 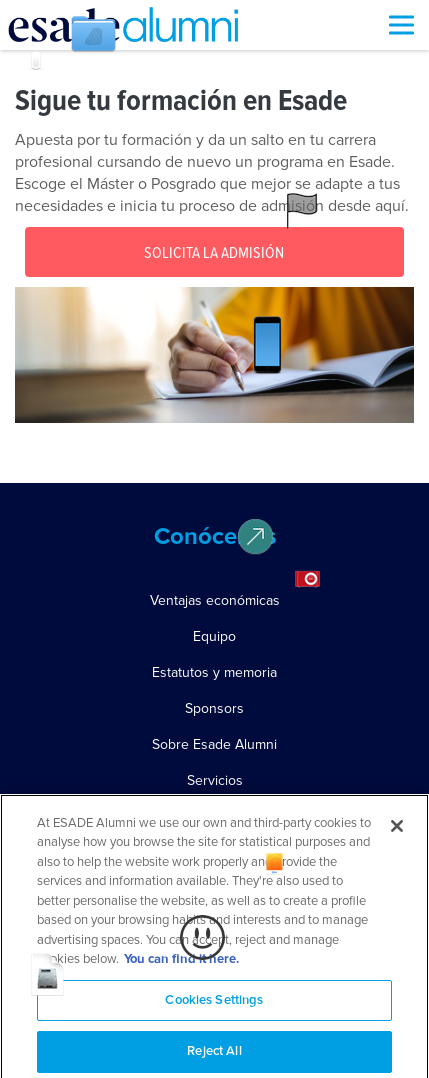 What do you see at coordinates (36, 61) in the screenshot?
I see `bluetooth mouse connected` at bounding box center [36, 61].